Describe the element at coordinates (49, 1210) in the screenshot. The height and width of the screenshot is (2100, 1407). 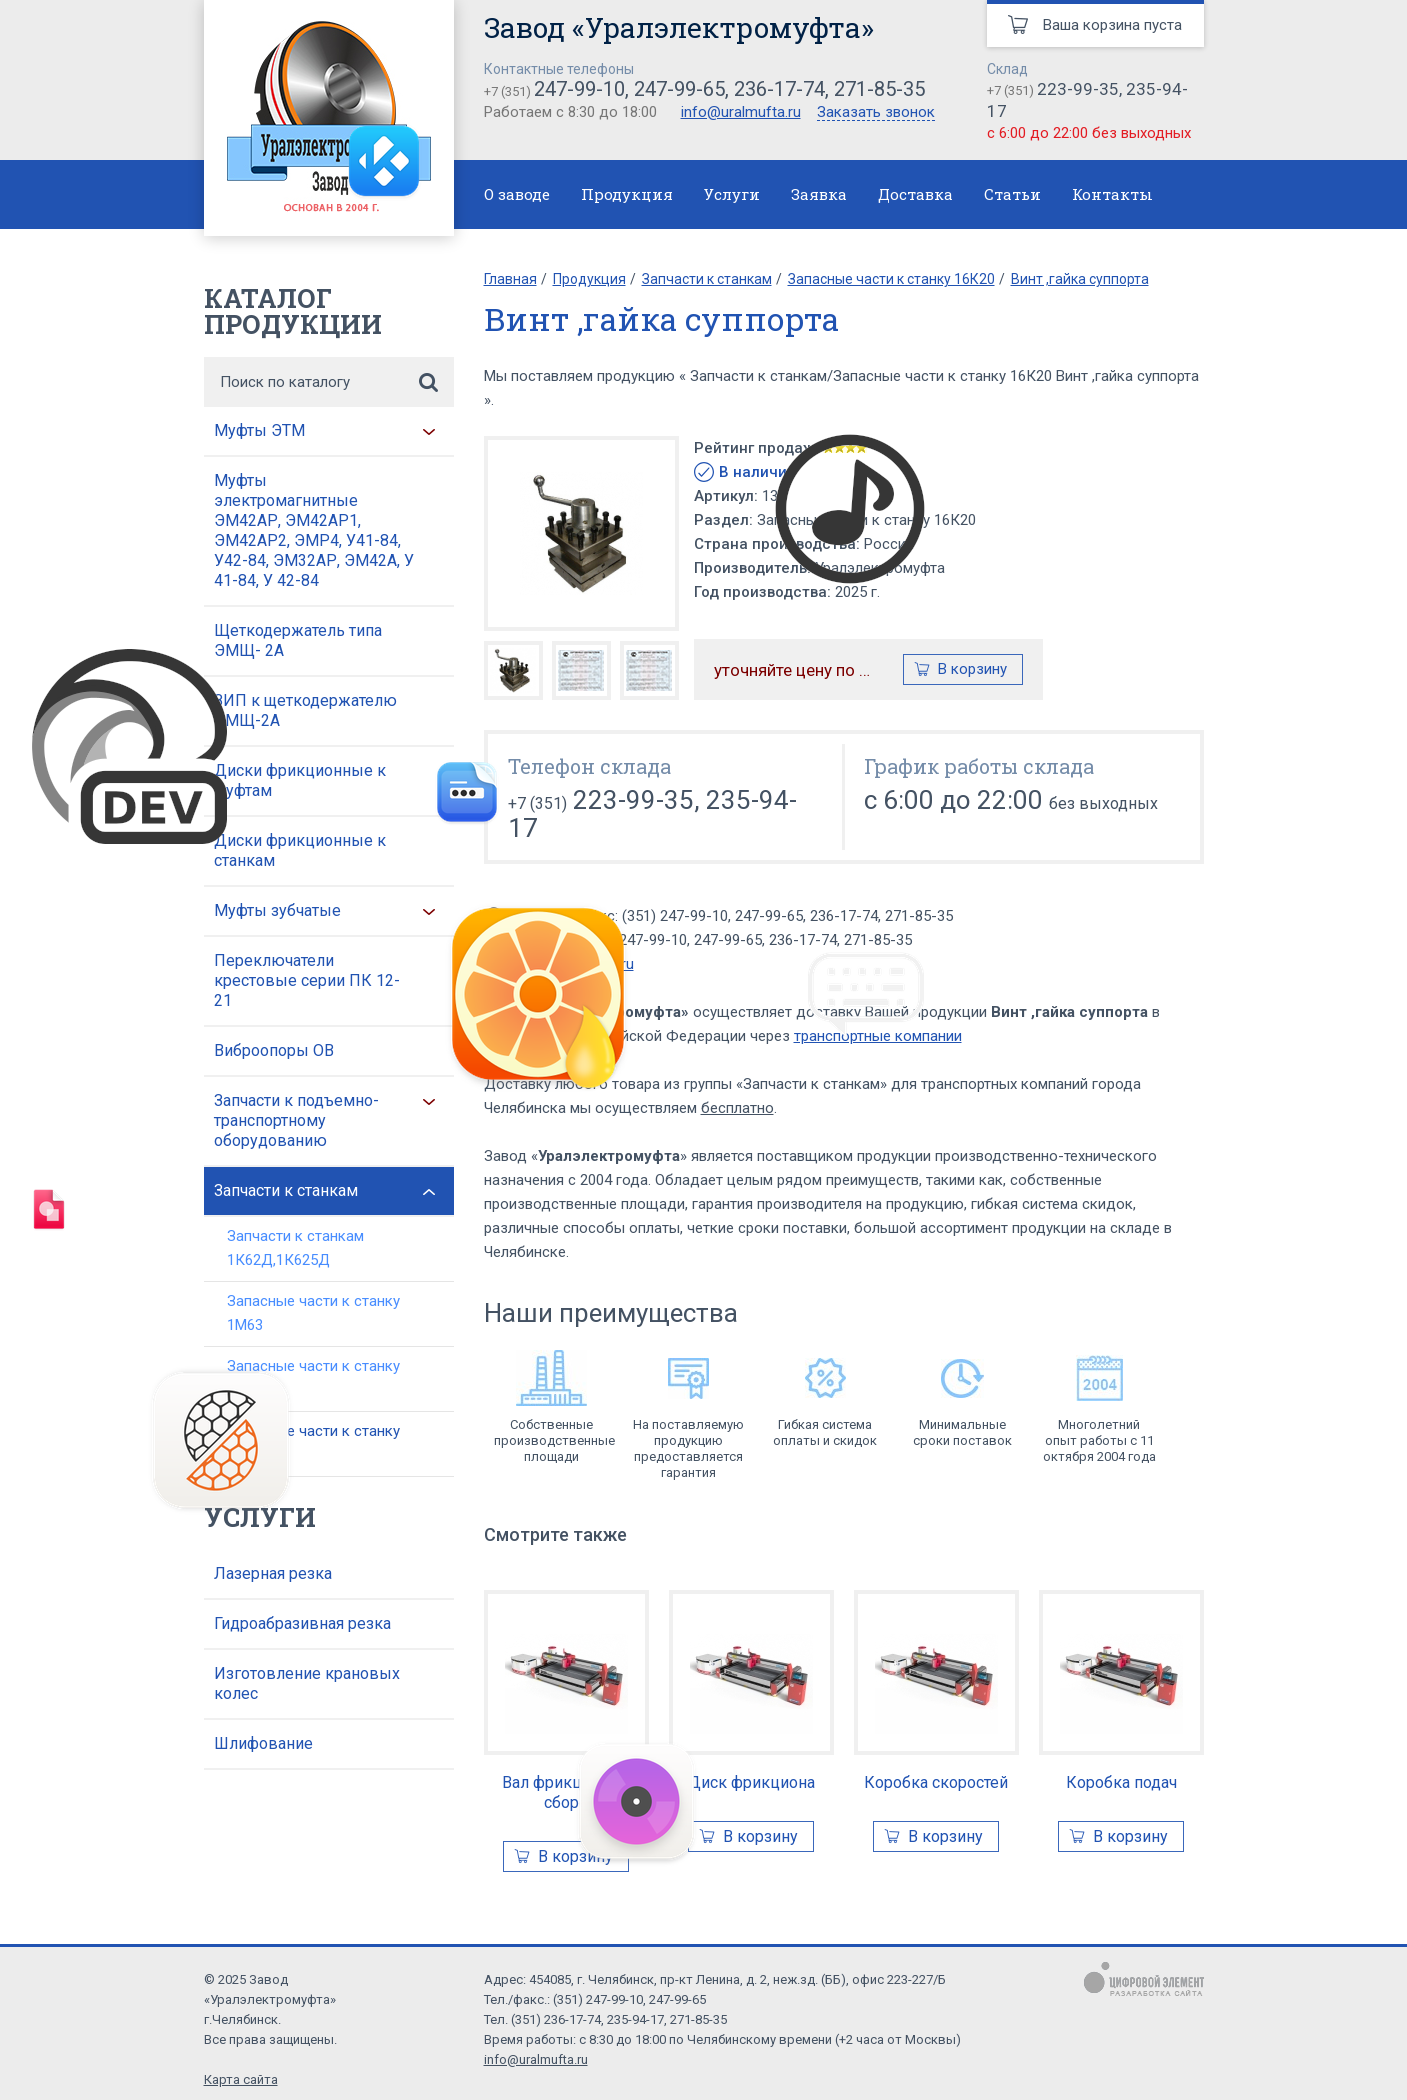
I see `a google drawings file` at that location.